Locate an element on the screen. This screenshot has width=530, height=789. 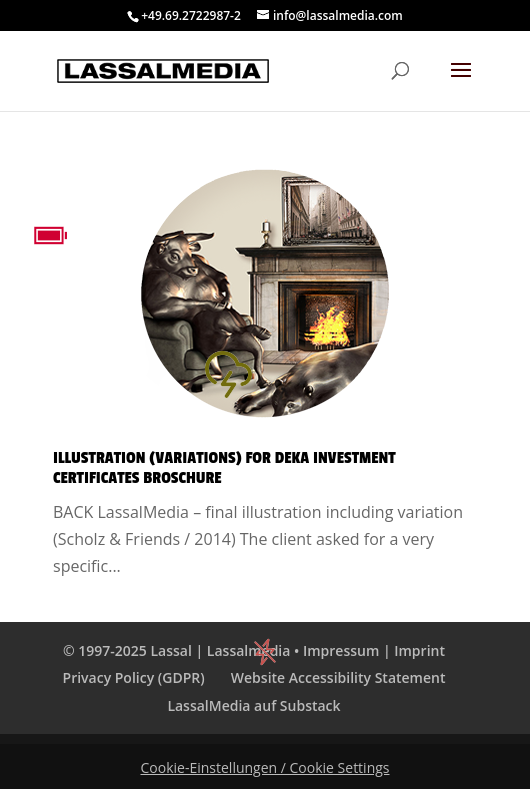
disable camera flash is located at coordinates (265, 652).